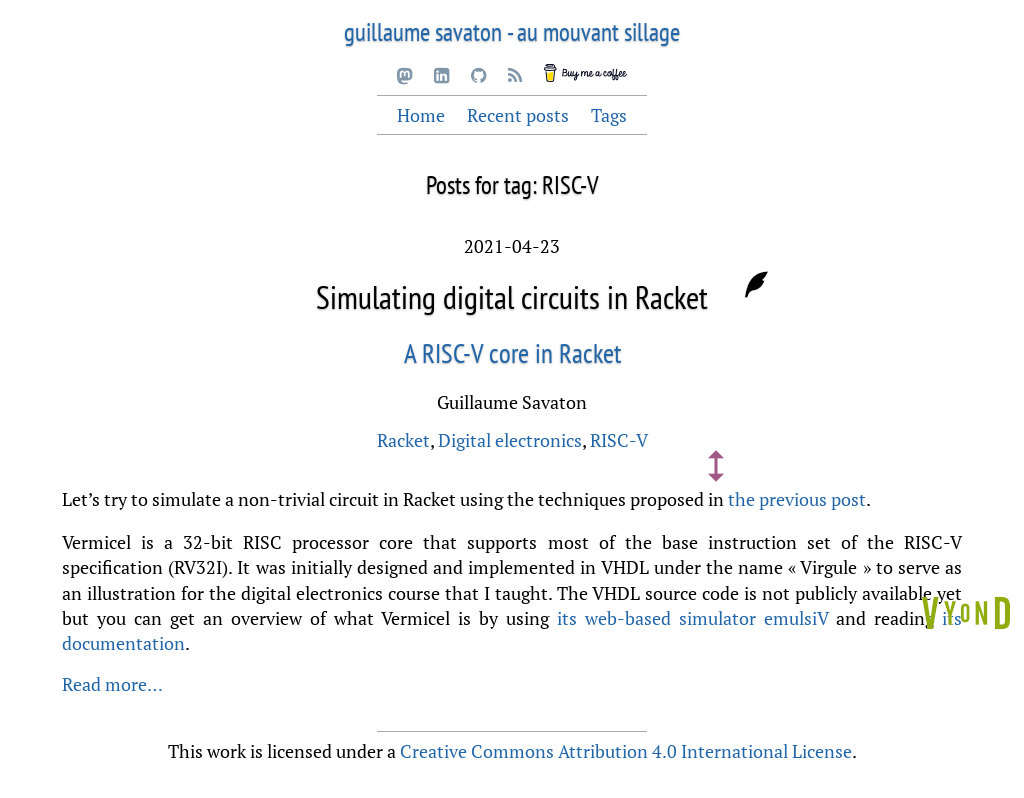 The height and width of the screenshot is (798, 1024). Describe the element at coordinates (966, 613) in the screenshot. I see `open vyond animation software` at that location.